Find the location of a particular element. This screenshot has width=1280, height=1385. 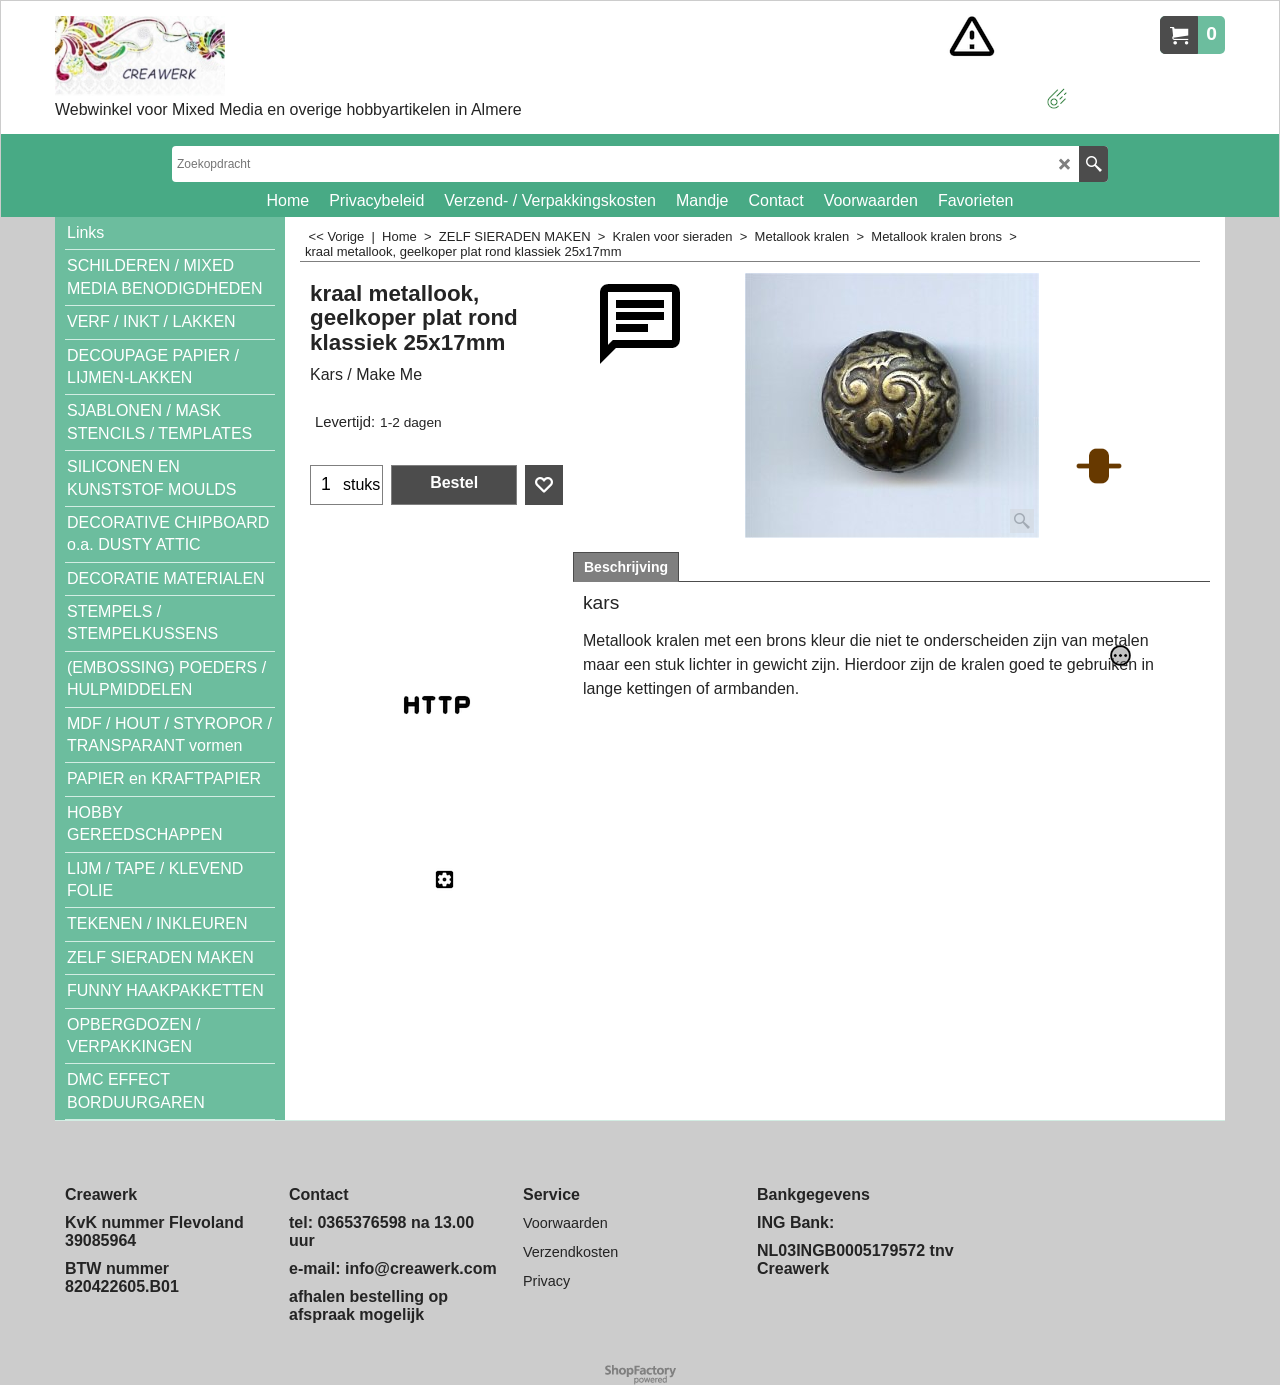

access application settings is located at coordinates (444, 879).